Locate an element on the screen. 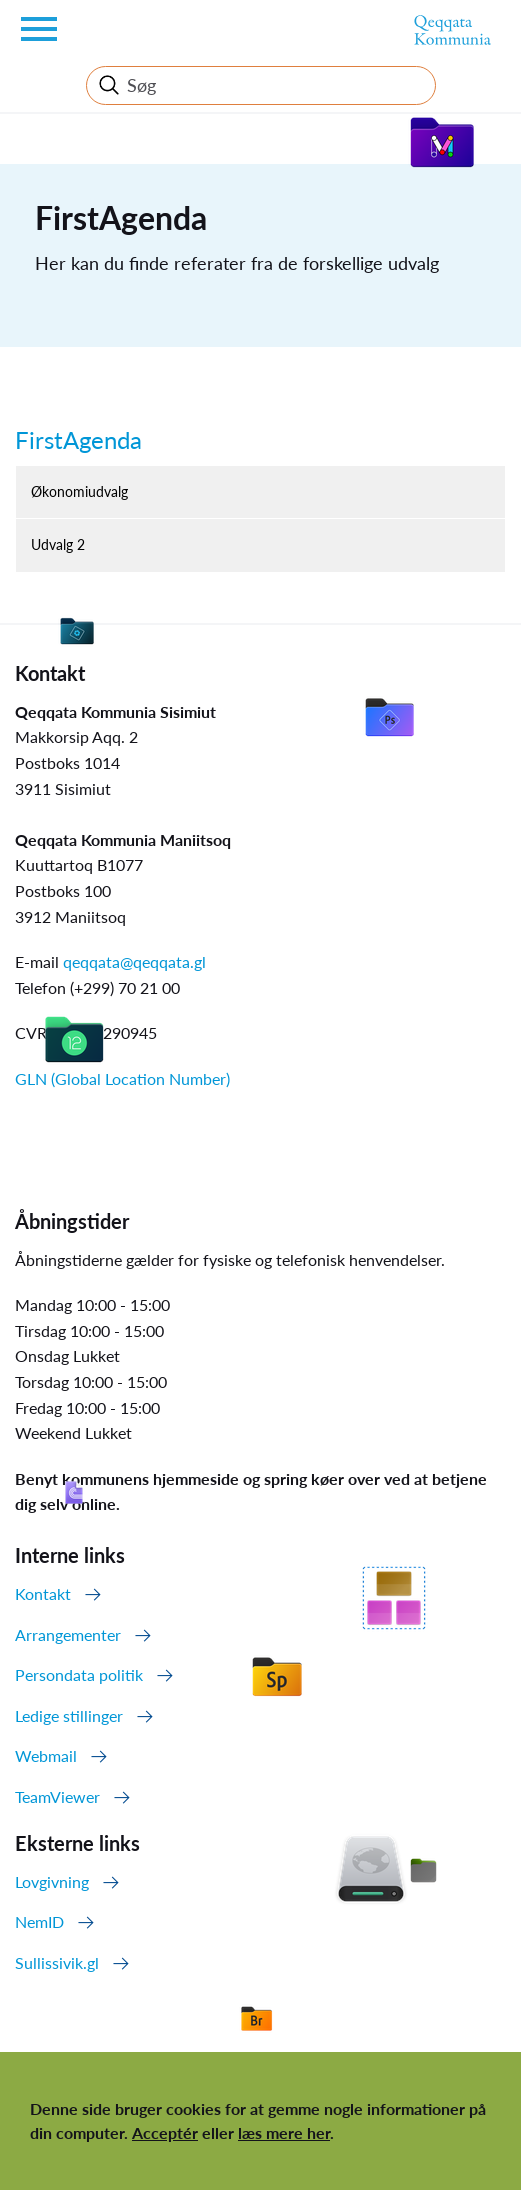  open adobe photoshop elements project folder is located at coordinates (77, 632).